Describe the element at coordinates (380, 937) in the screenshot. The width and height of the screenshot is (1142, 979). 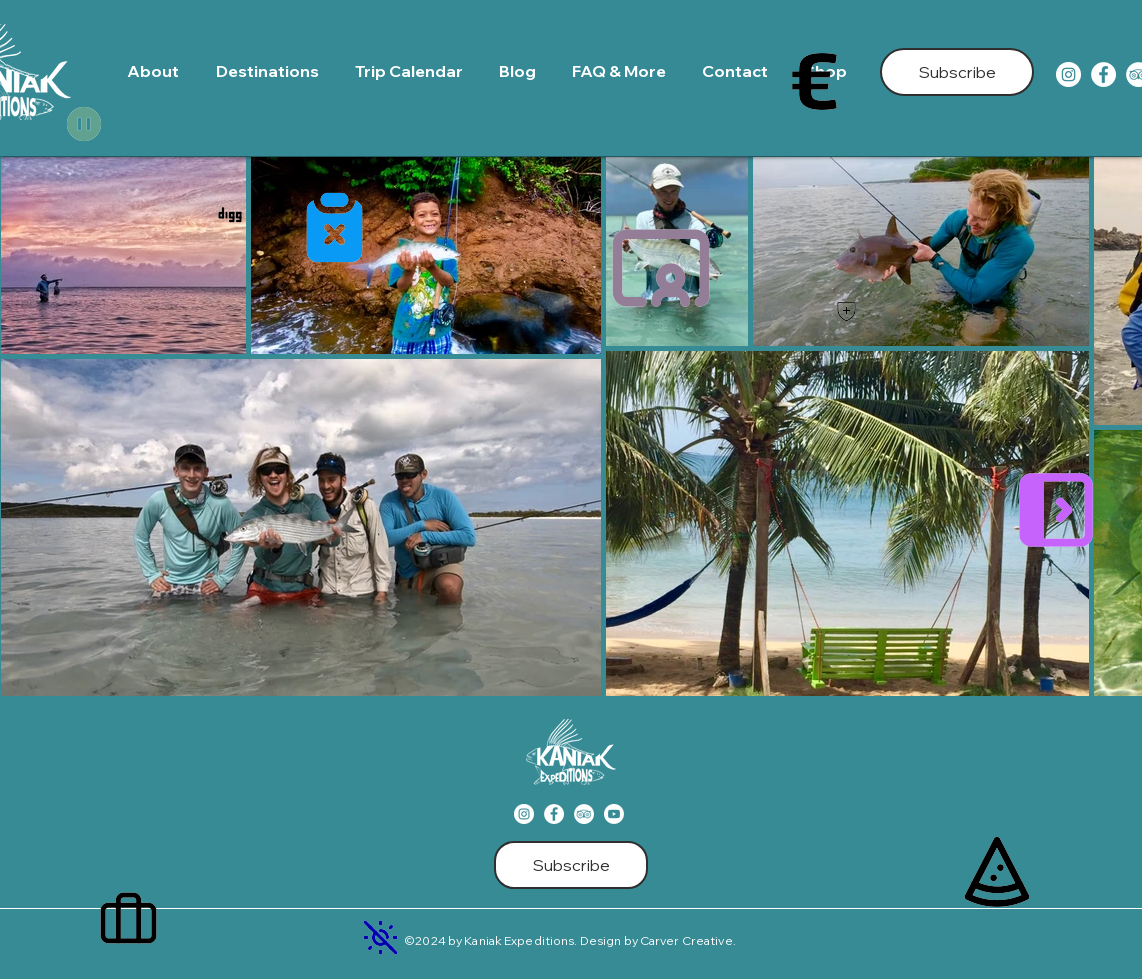
I see `disable light mode or brightness` at that location.